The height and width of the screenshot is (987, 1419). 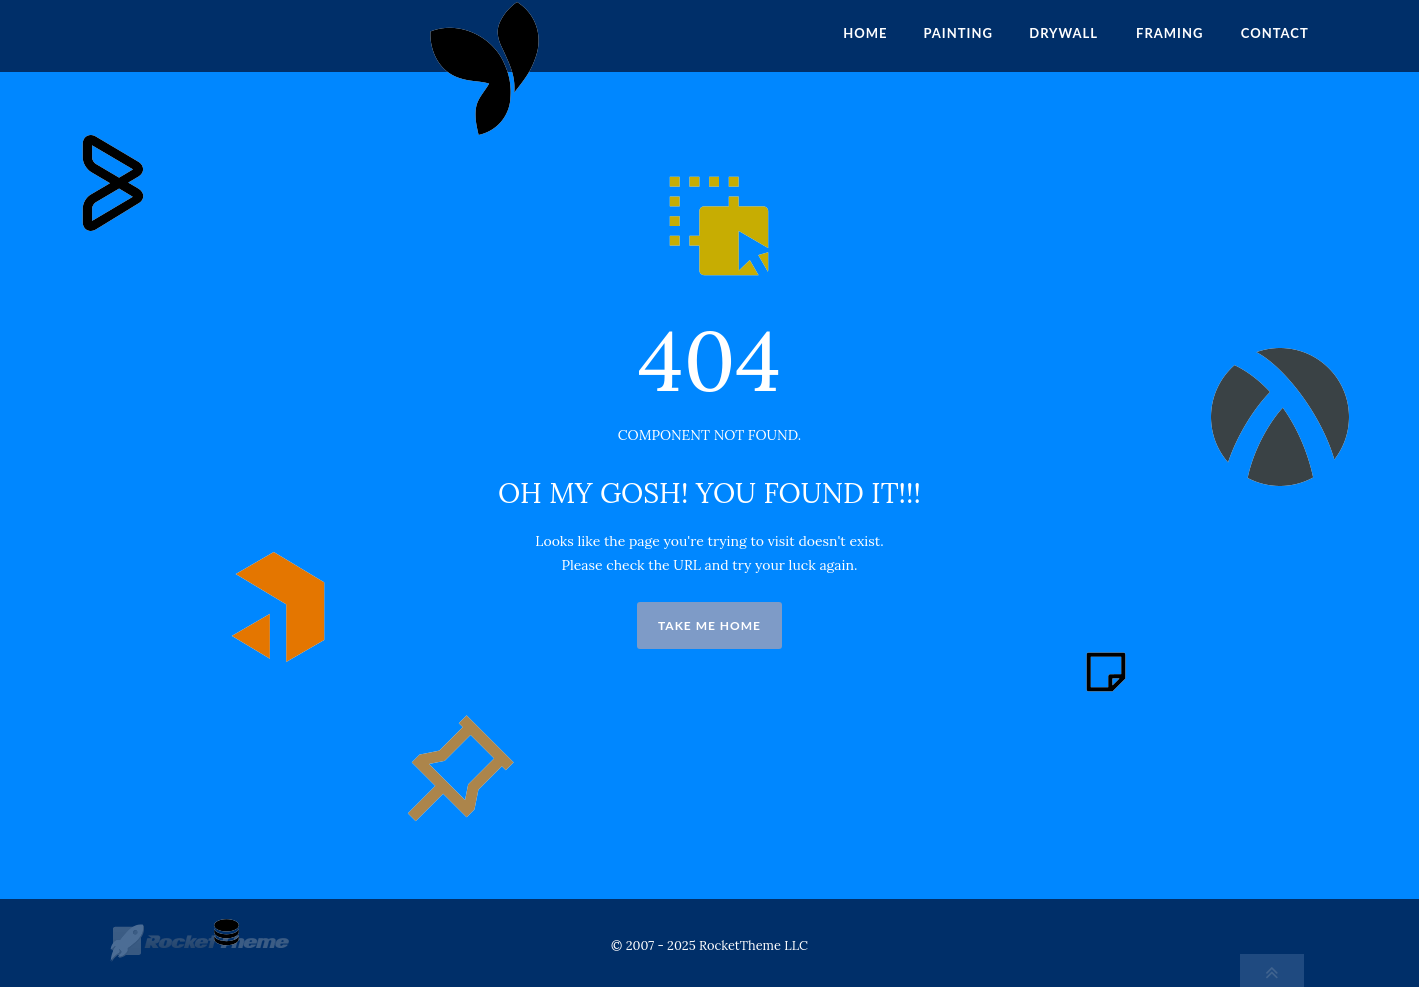 I want to click on BMC Software company logo, so click(x=113, y=183).